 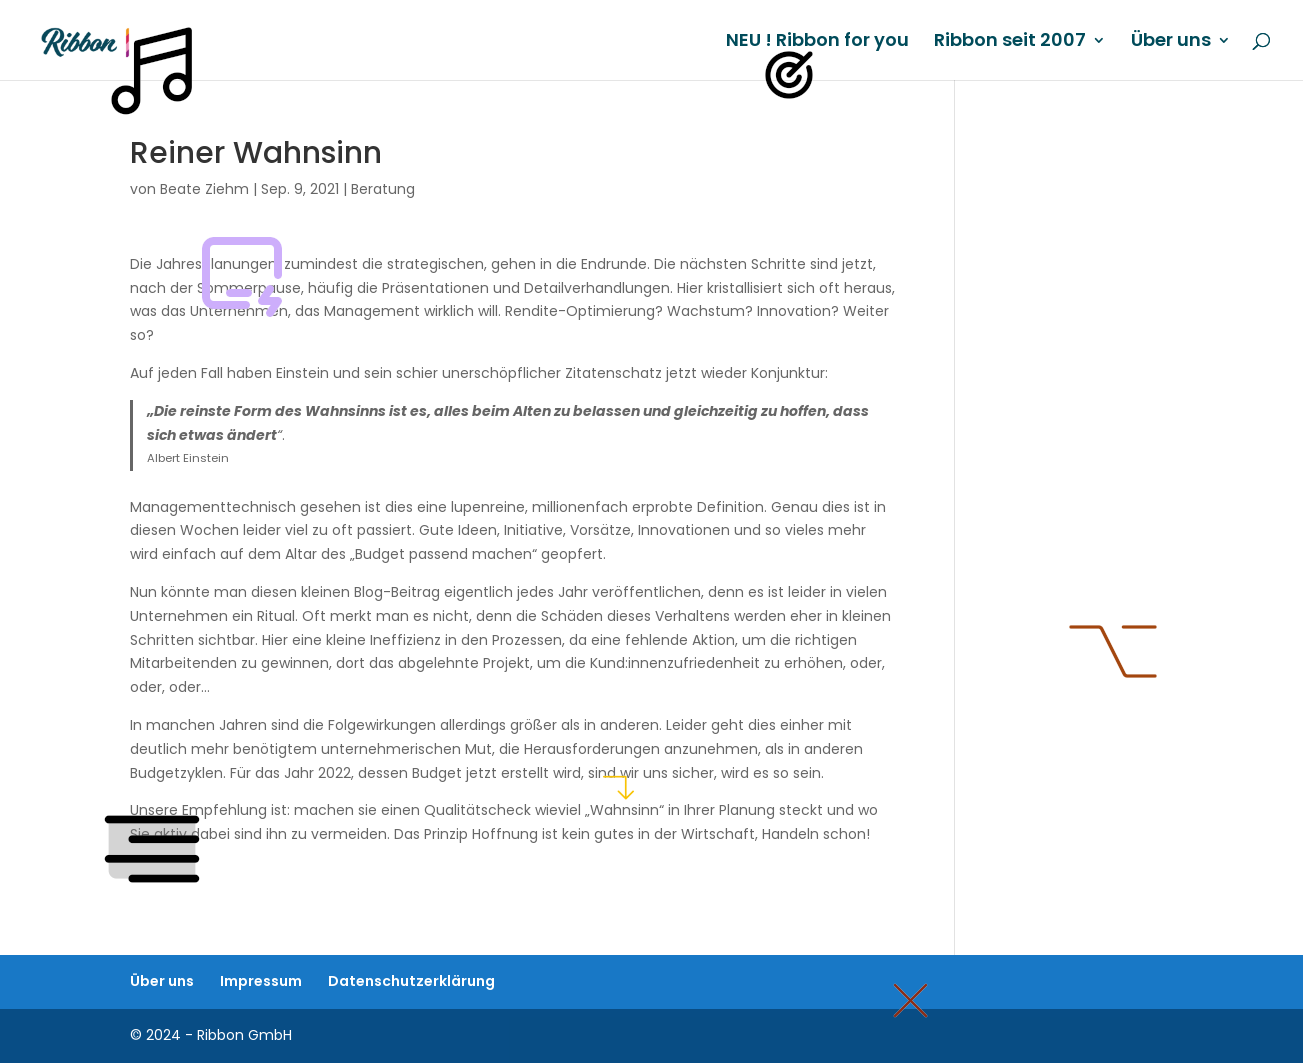 What do you see at coordinates (789, 75) in the screenshot?
I see `set a goal or target` at bounding box center [789, 75].